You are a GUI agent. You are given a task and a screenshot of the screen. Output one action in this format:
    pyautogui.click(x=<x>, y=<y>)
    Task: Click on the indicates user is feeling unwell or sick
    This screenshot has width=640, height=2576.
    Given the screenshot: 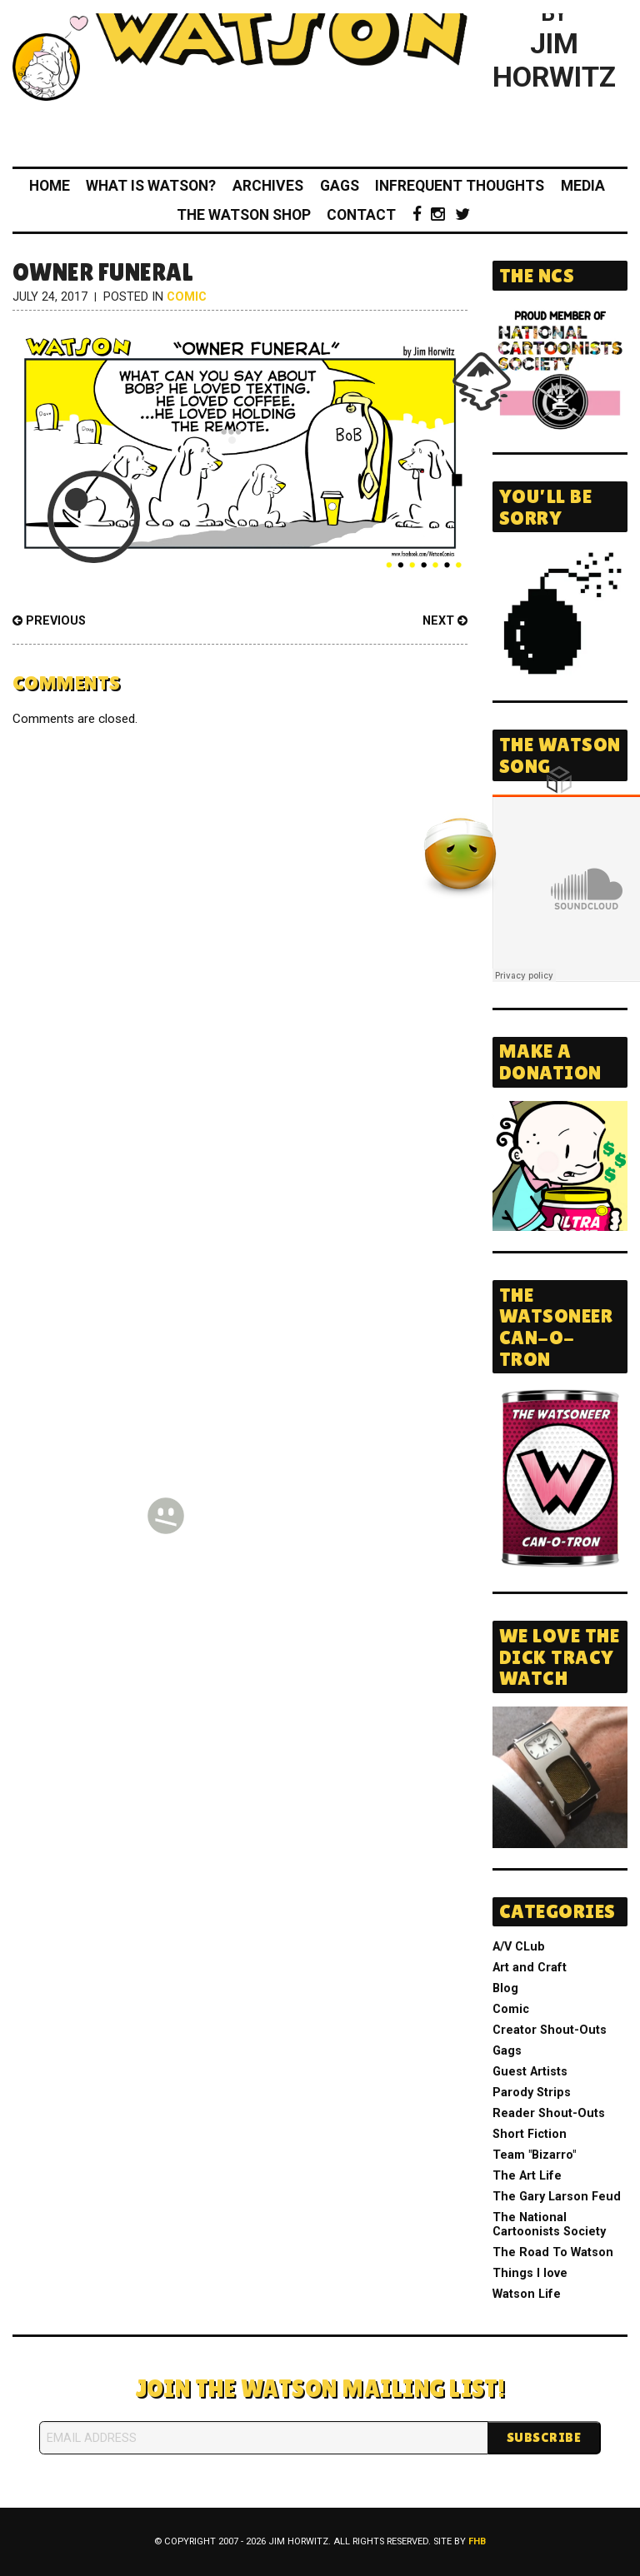 What is the action you would take?
    pyautogui.click(x=461, y=857)
    